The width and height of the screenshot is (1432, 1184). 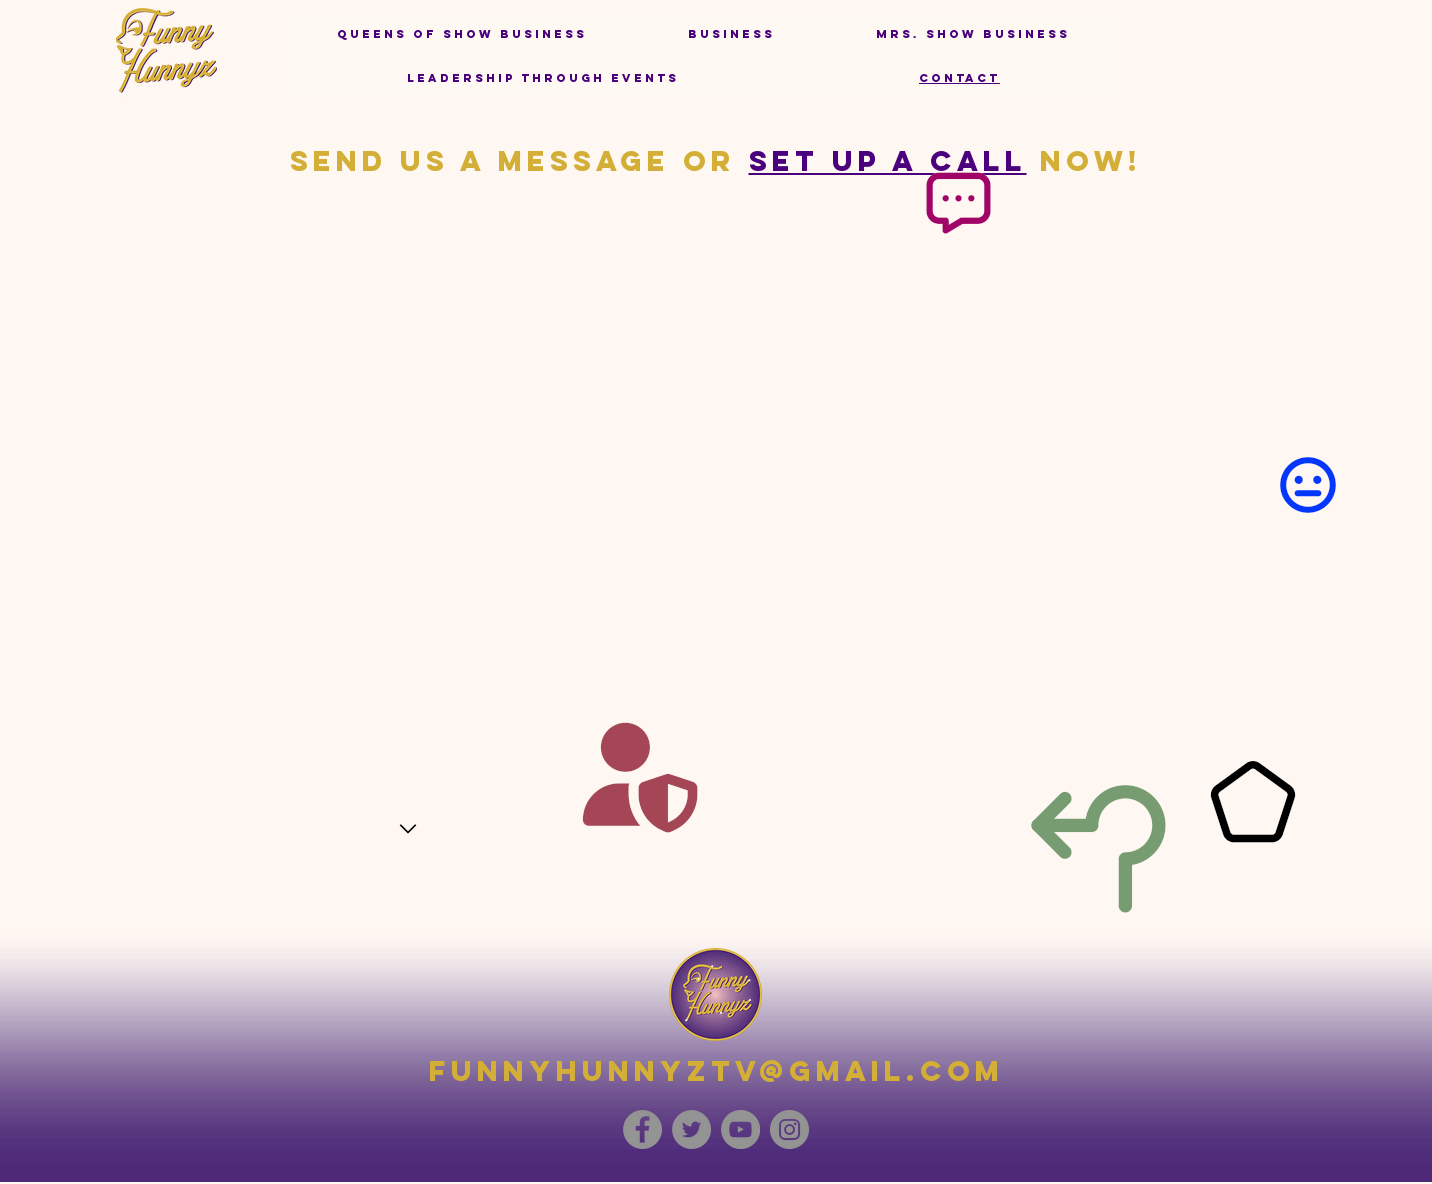 What do you see at coordinates (1308, 485) in the screenshot?
I see `rate your experience as neutral` at bounding box center [1308, 485].